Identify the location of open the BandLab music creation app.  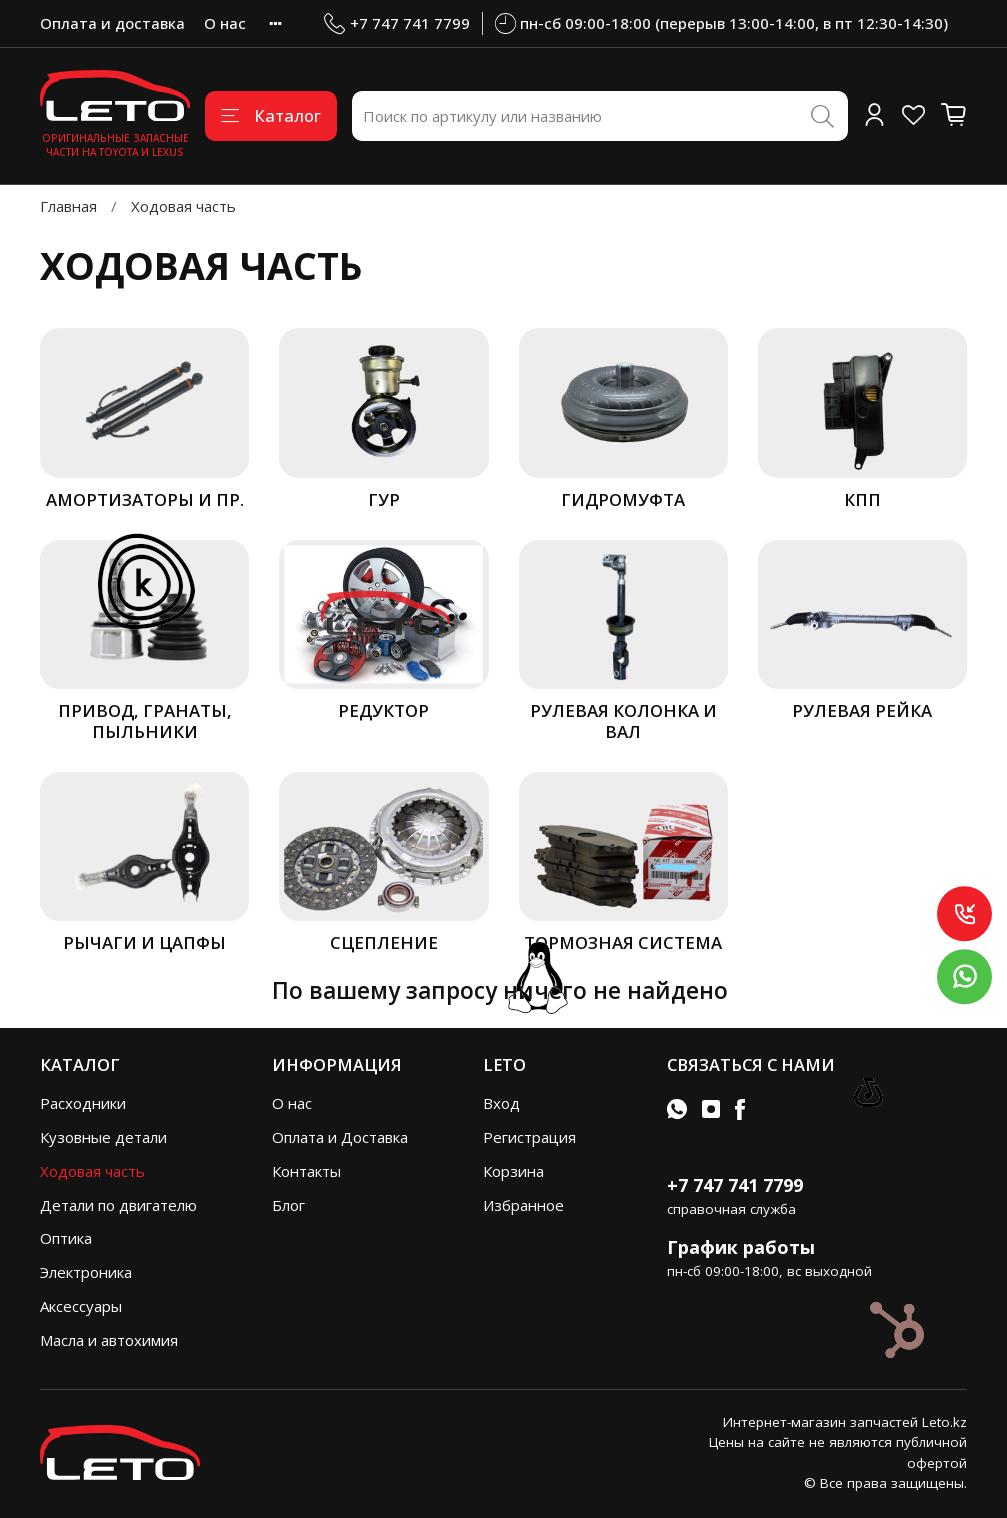
(868, 1092).